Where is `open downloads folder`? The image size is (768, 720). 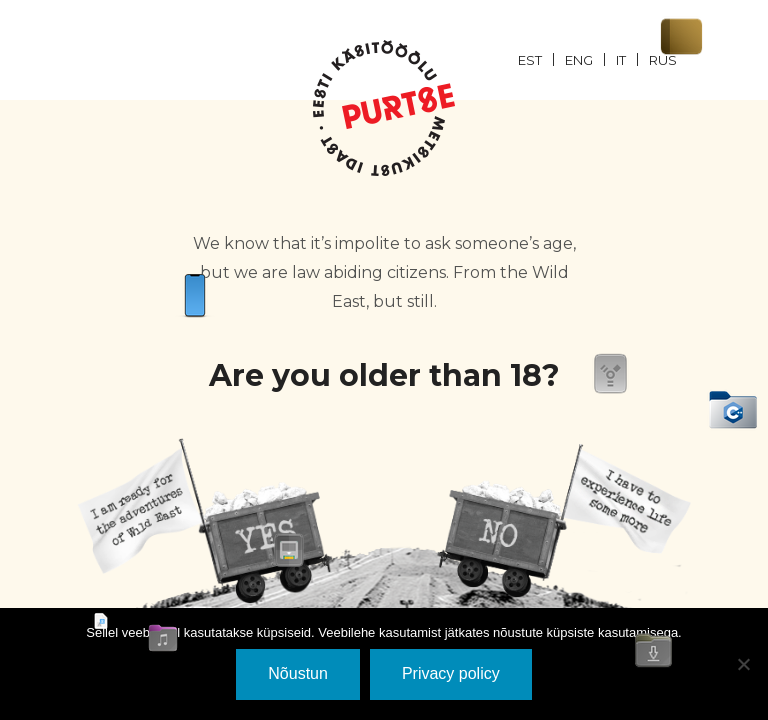
open downloads folder is located at coordinates (653, 649).